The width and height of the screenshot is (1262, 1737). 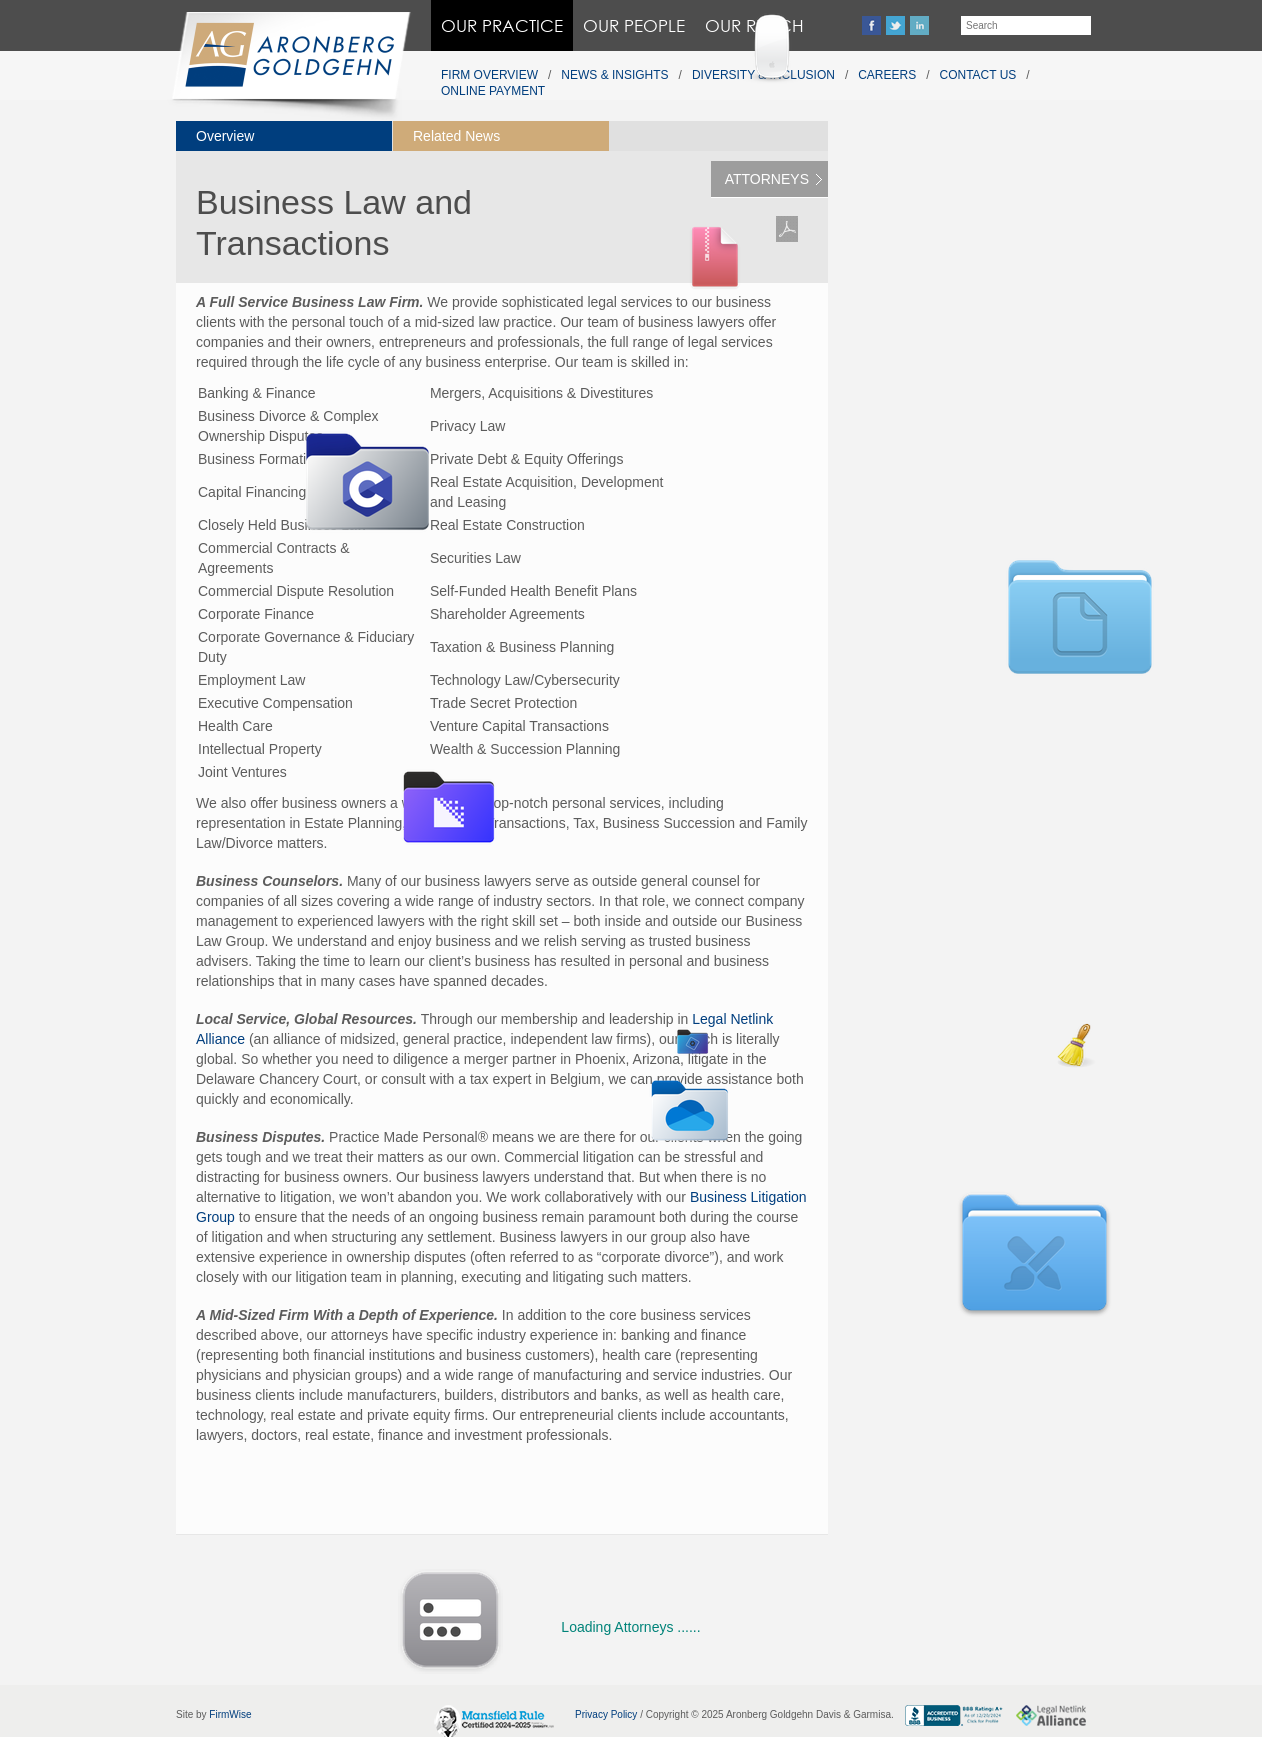 What do you see at coordinates (692, 1042) in the screenshot?
I see `folder containing adobe photoshop elements files` at bounding box center [692, 1042].